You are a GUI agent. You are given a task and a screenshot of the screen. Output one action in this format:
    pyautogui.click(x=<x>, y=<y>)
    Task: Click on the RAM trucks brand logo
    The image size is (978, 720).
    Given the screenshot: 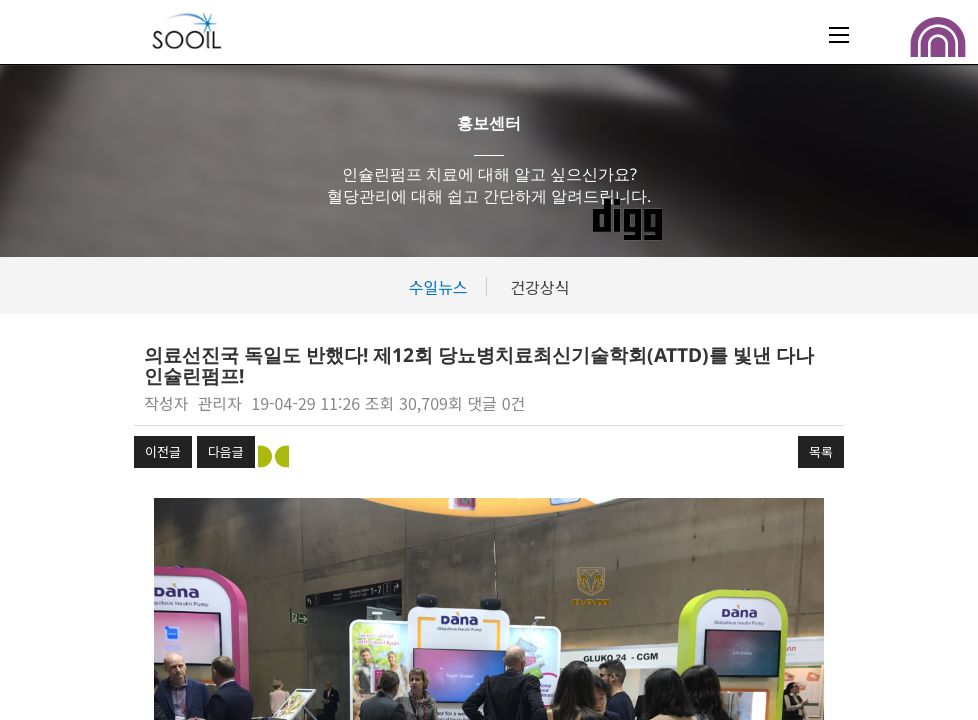 What is the action you would take?
    pyautogui.click(x=591, y=586)
    